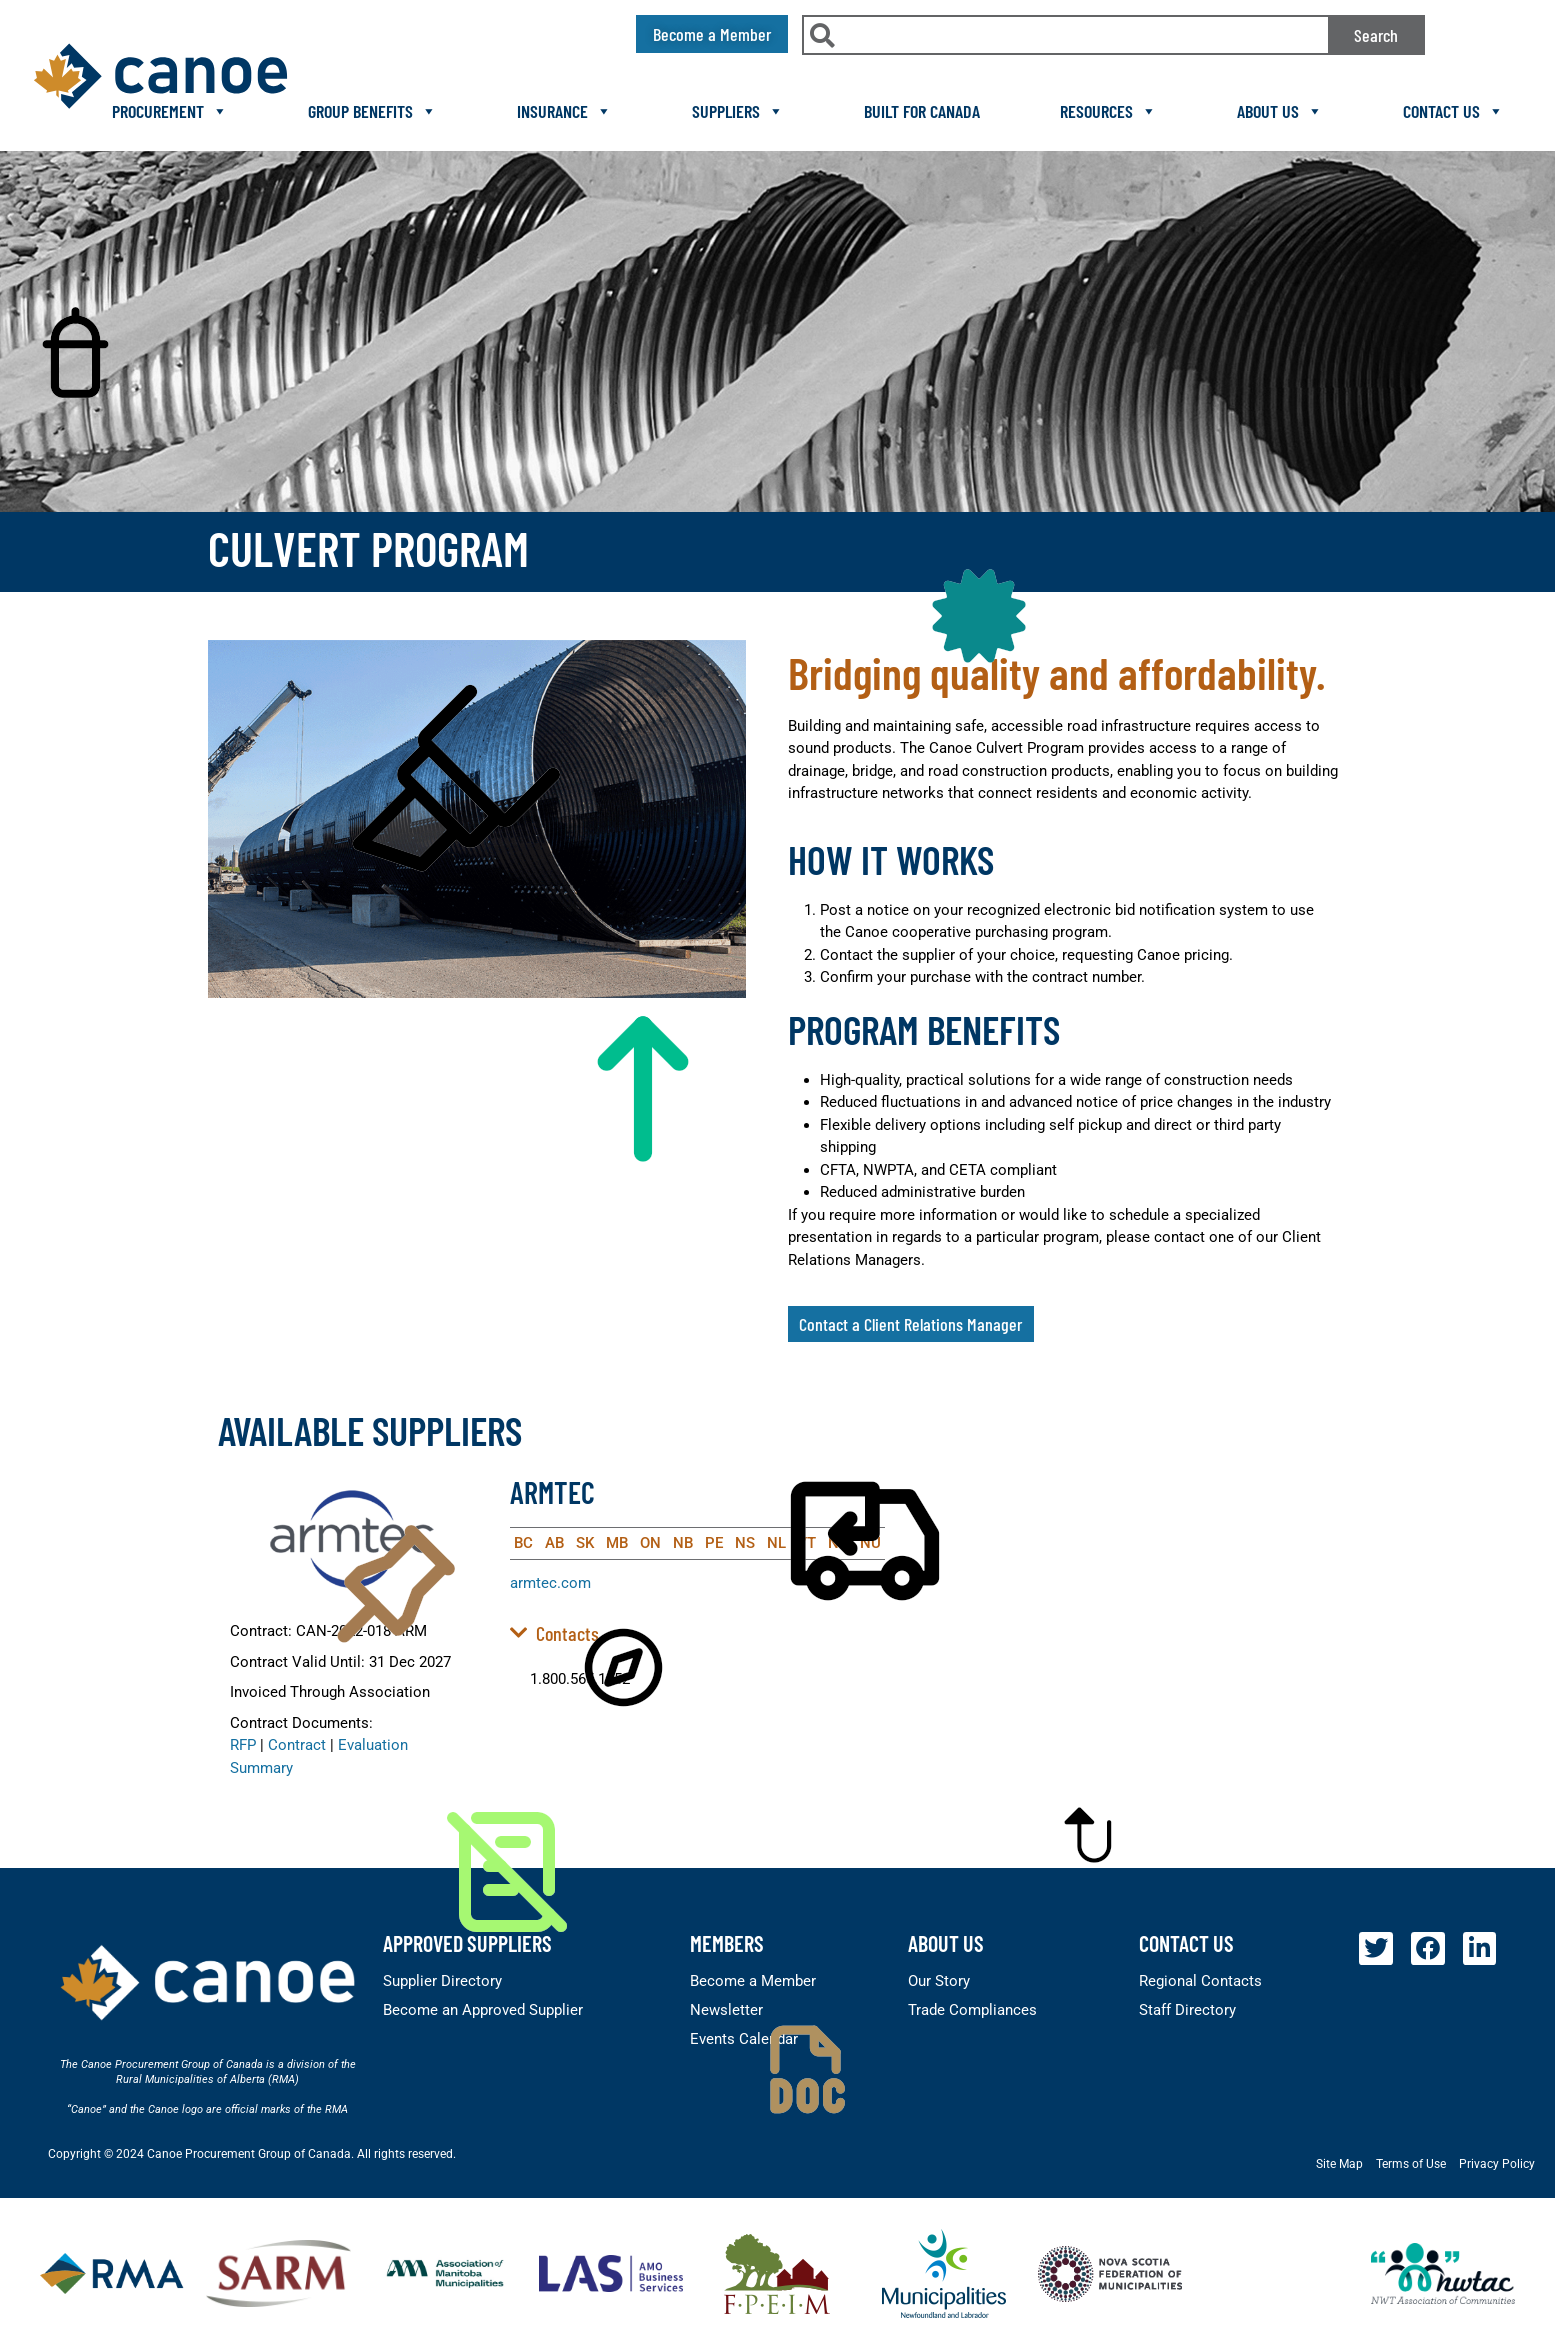  Describe the element at coordinates (394, 1585) in the screenshot. I see `pin item to keep it visible` at that location.